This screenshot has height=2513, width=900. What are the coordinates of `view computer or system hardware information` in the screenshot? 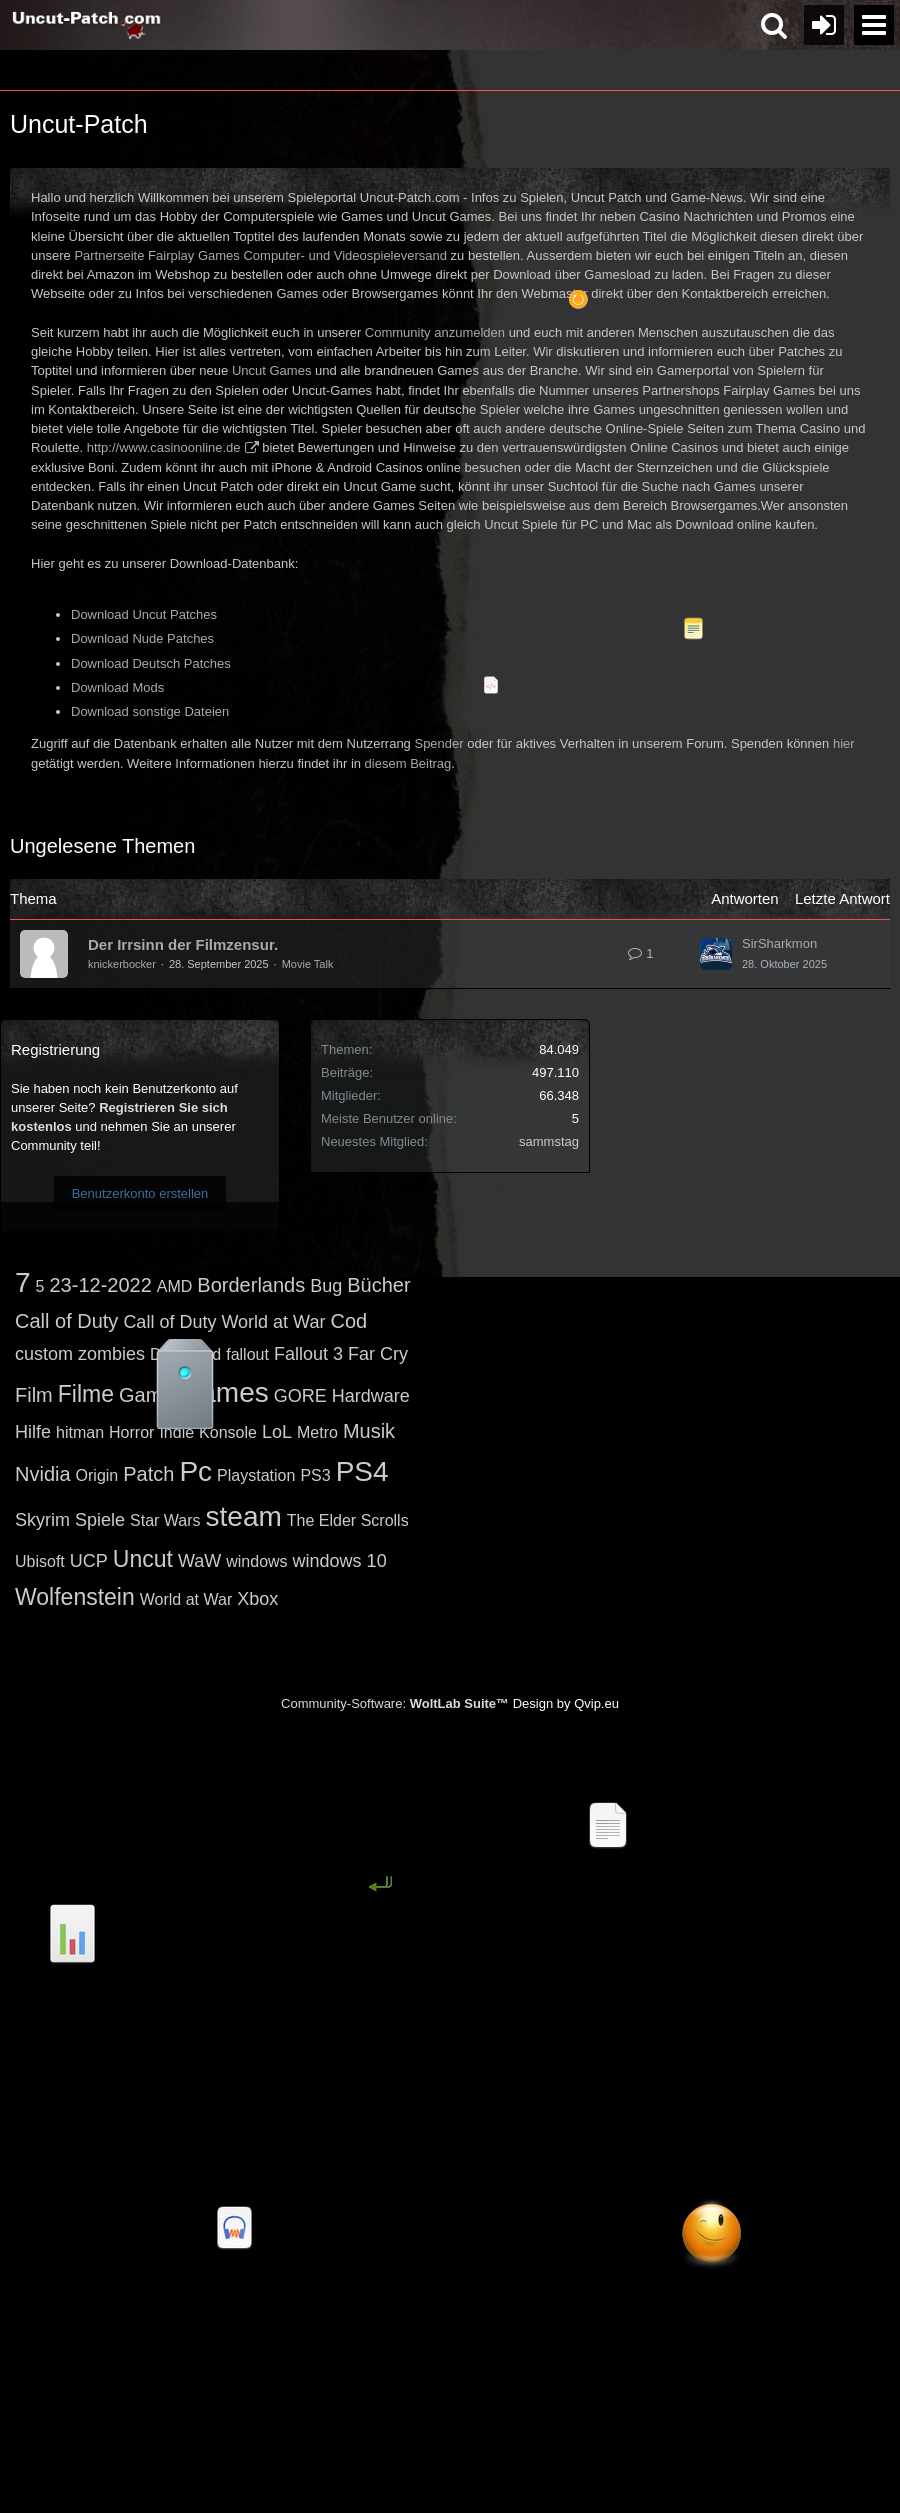 It's located at (185, 1384).